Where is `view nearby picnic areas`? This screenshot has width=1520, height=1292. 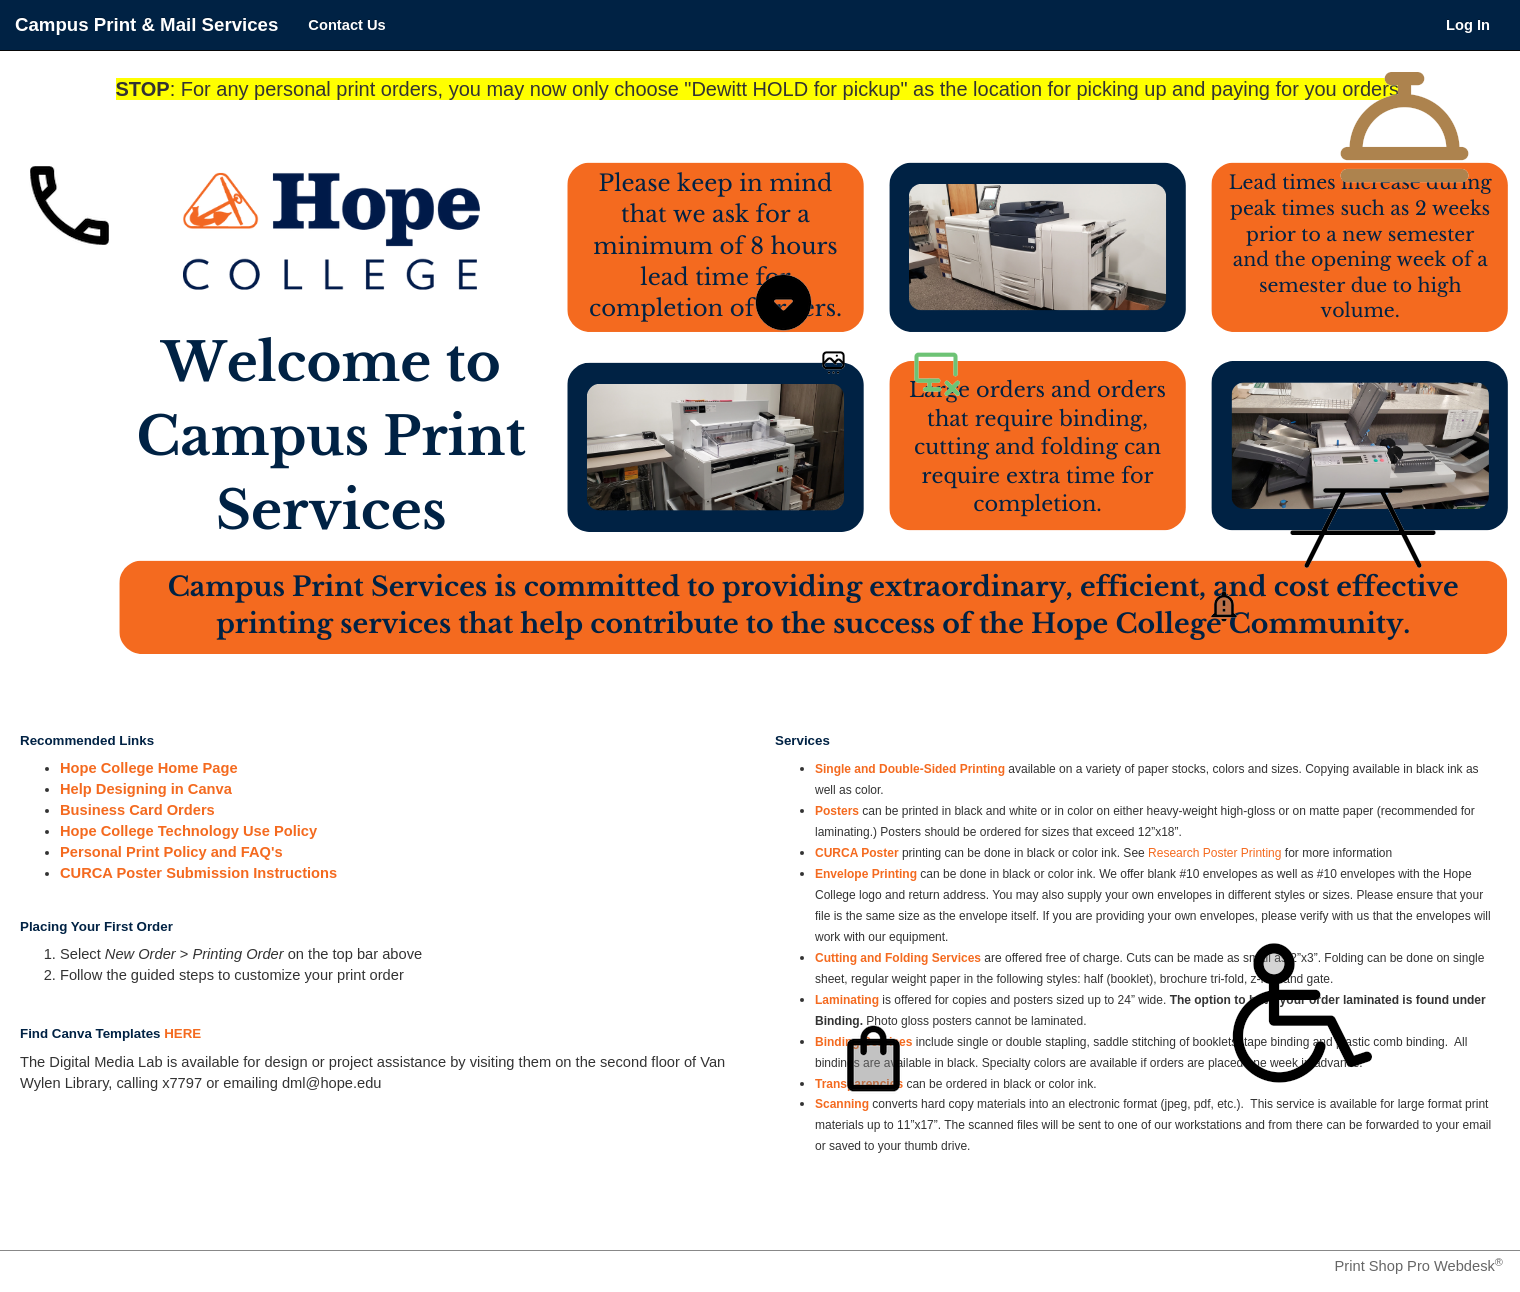 view nearby picnic areas is located at coordinates (1363, 528).